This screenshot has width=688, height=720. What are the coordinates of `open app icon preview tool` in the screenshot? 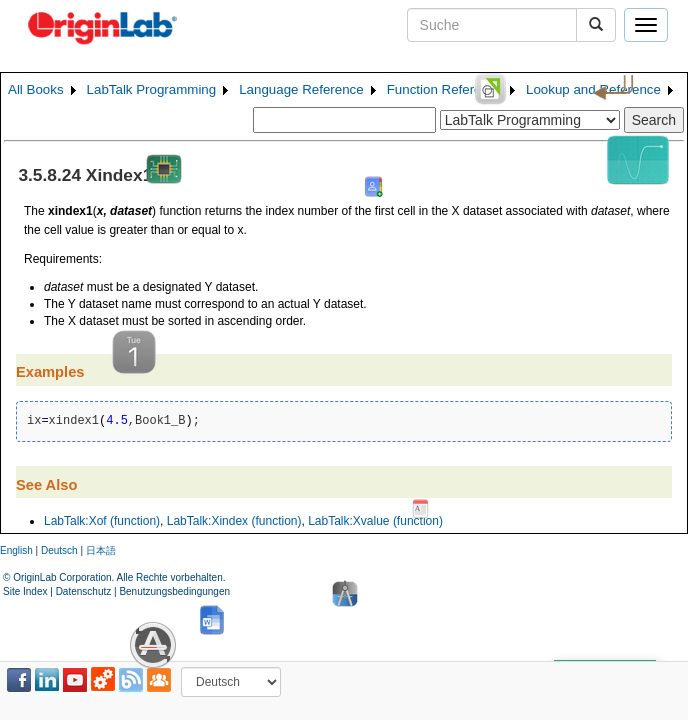 It's located at (345, 594).